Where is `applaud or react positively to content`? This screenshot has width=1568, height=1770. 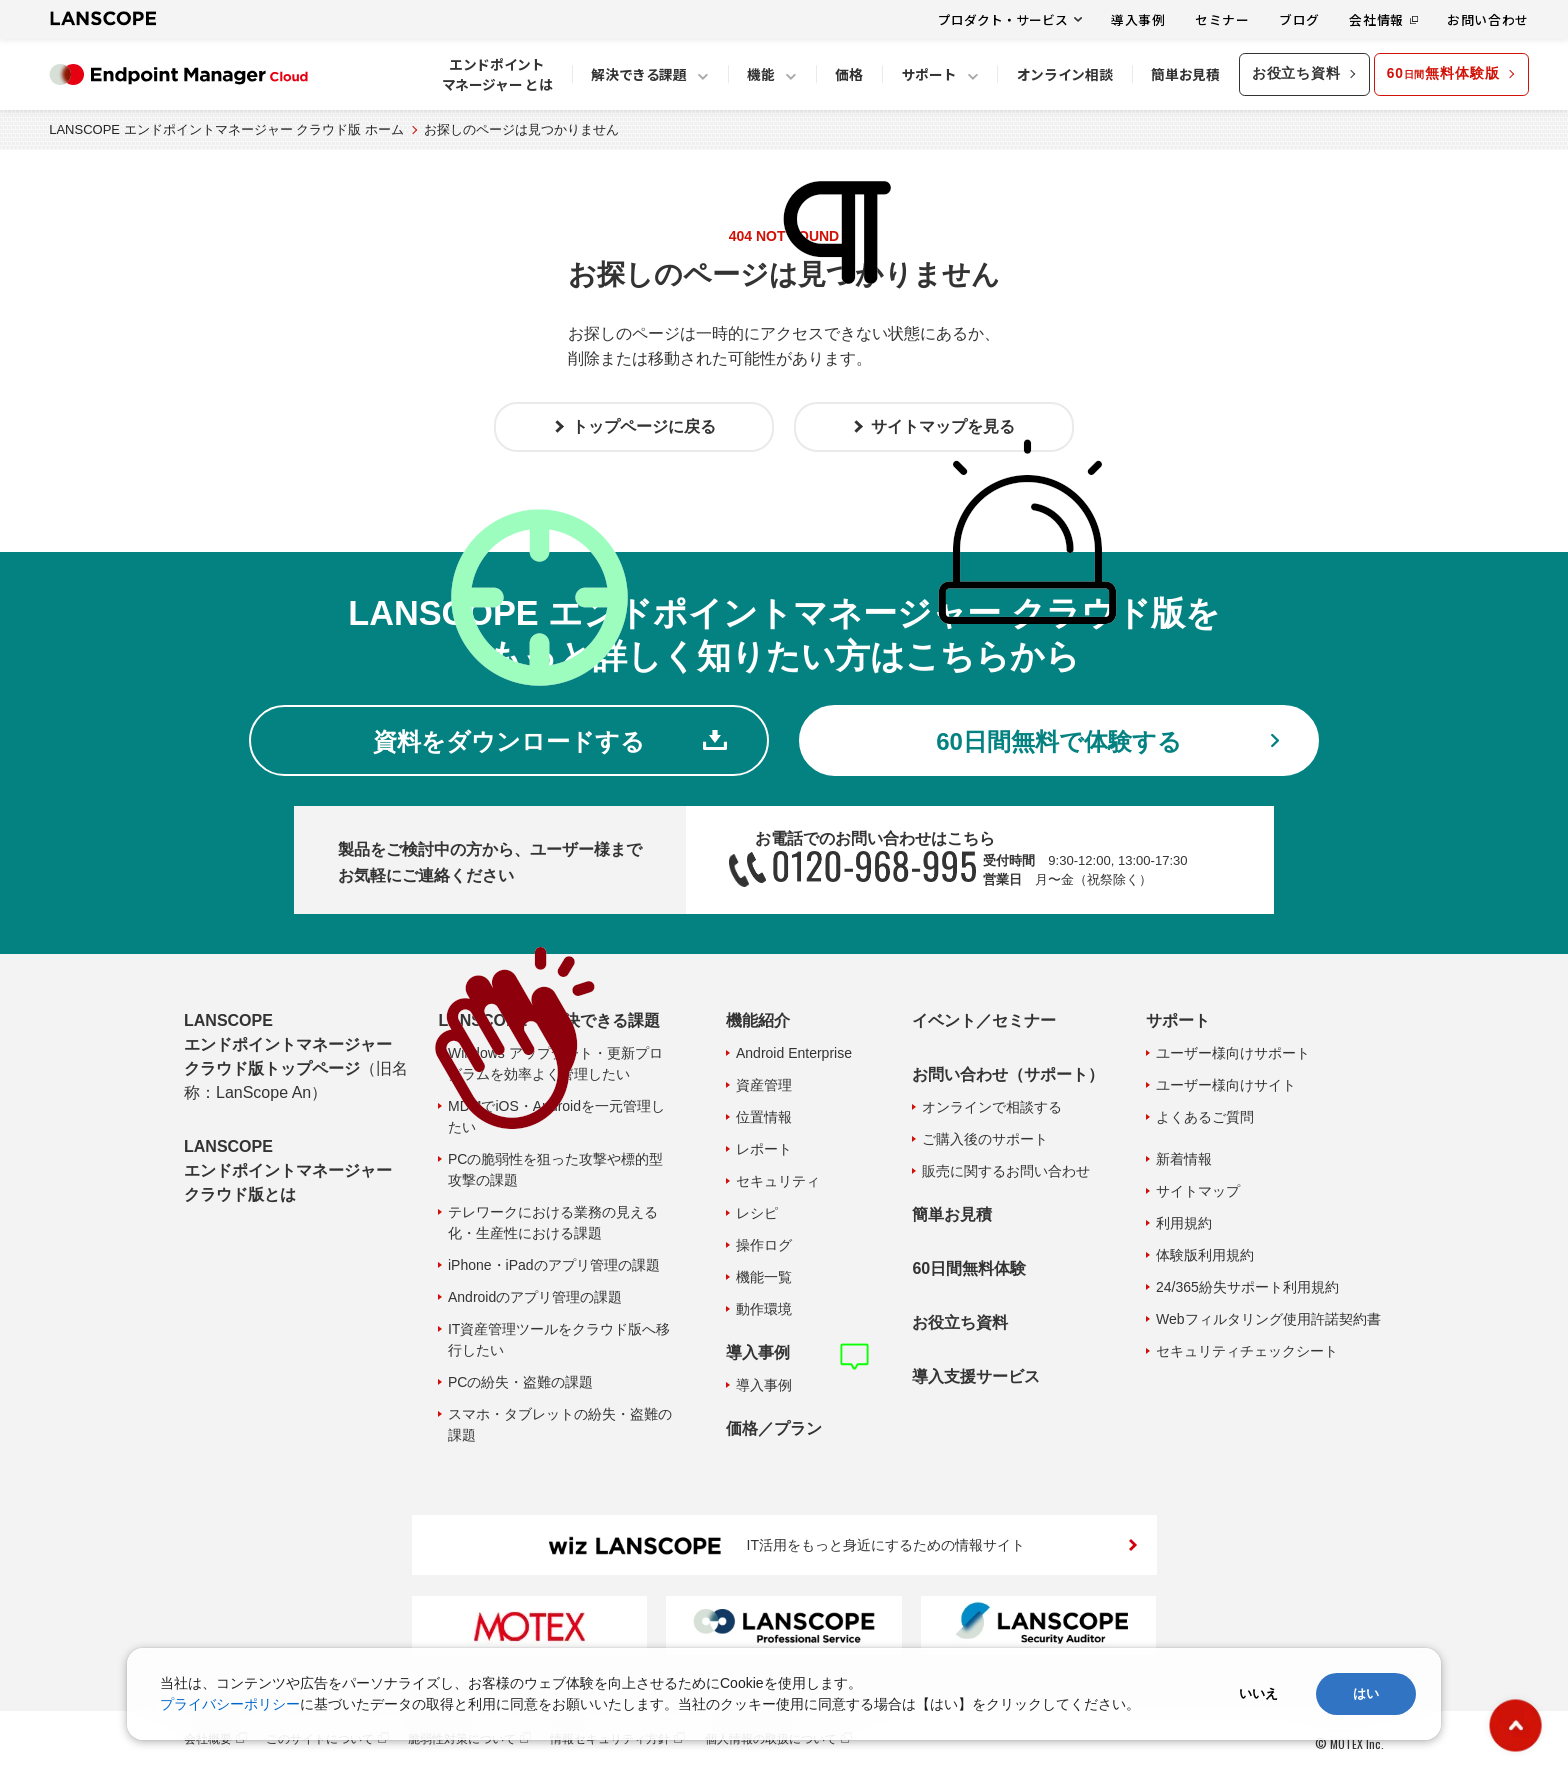 applaud or react positively to content is located at coordinates (512, 1038).